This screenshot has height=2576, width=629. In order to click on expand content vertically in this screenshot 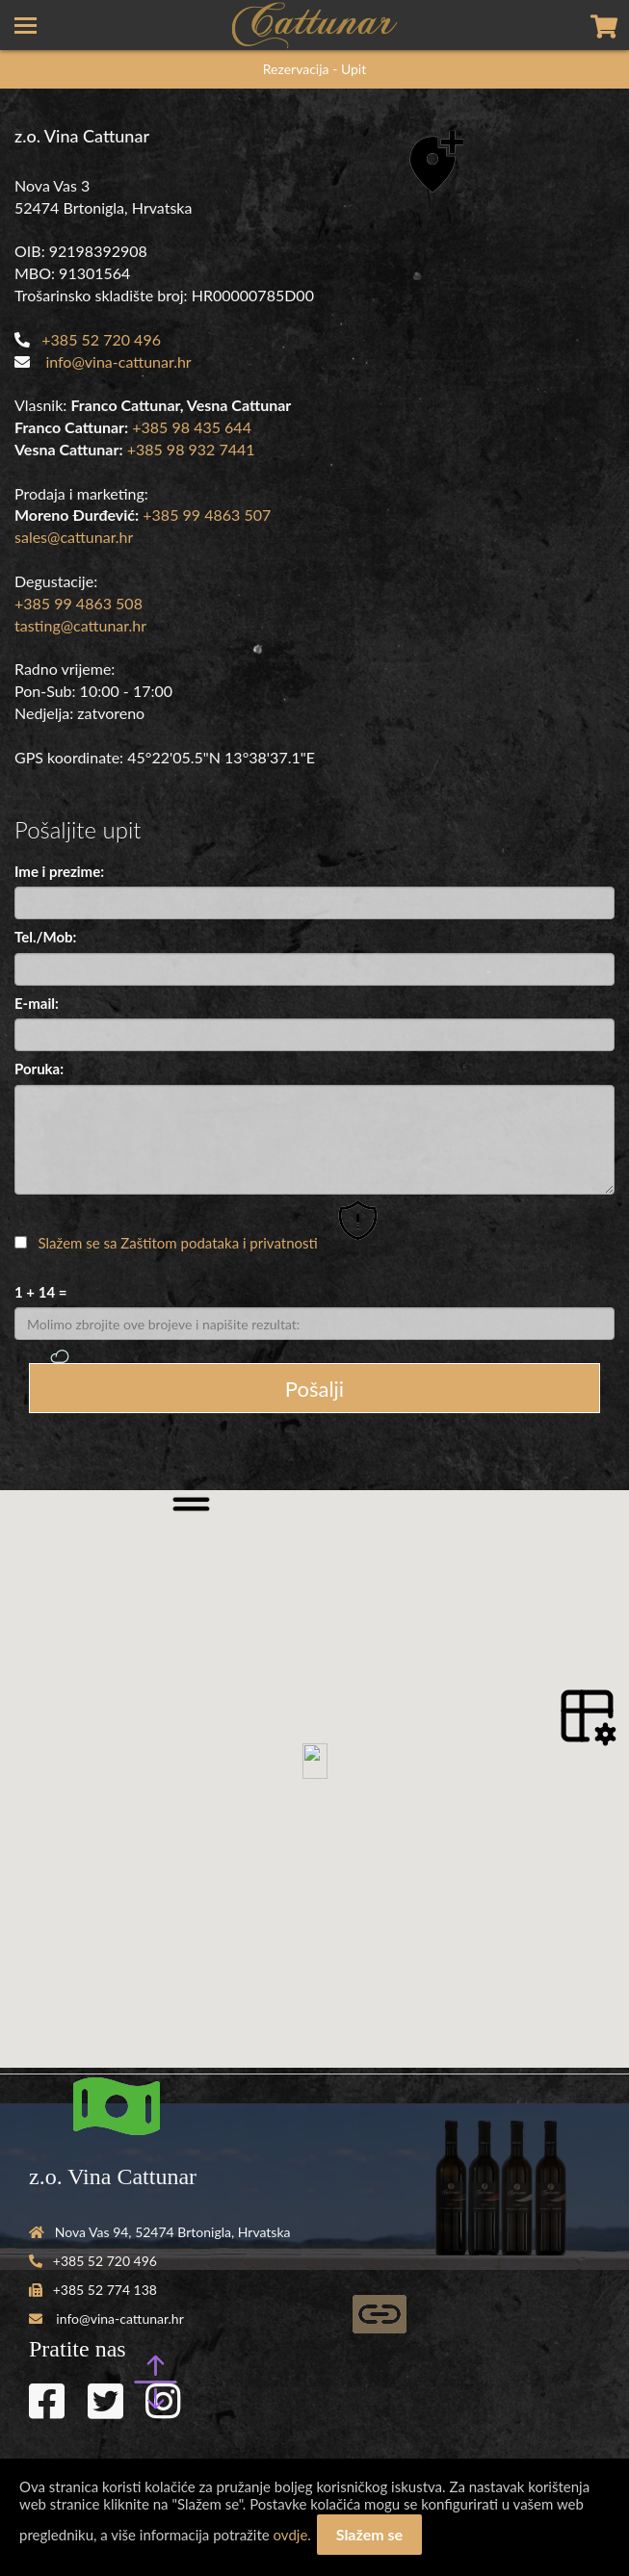, I will do `click(155, 2382)`.